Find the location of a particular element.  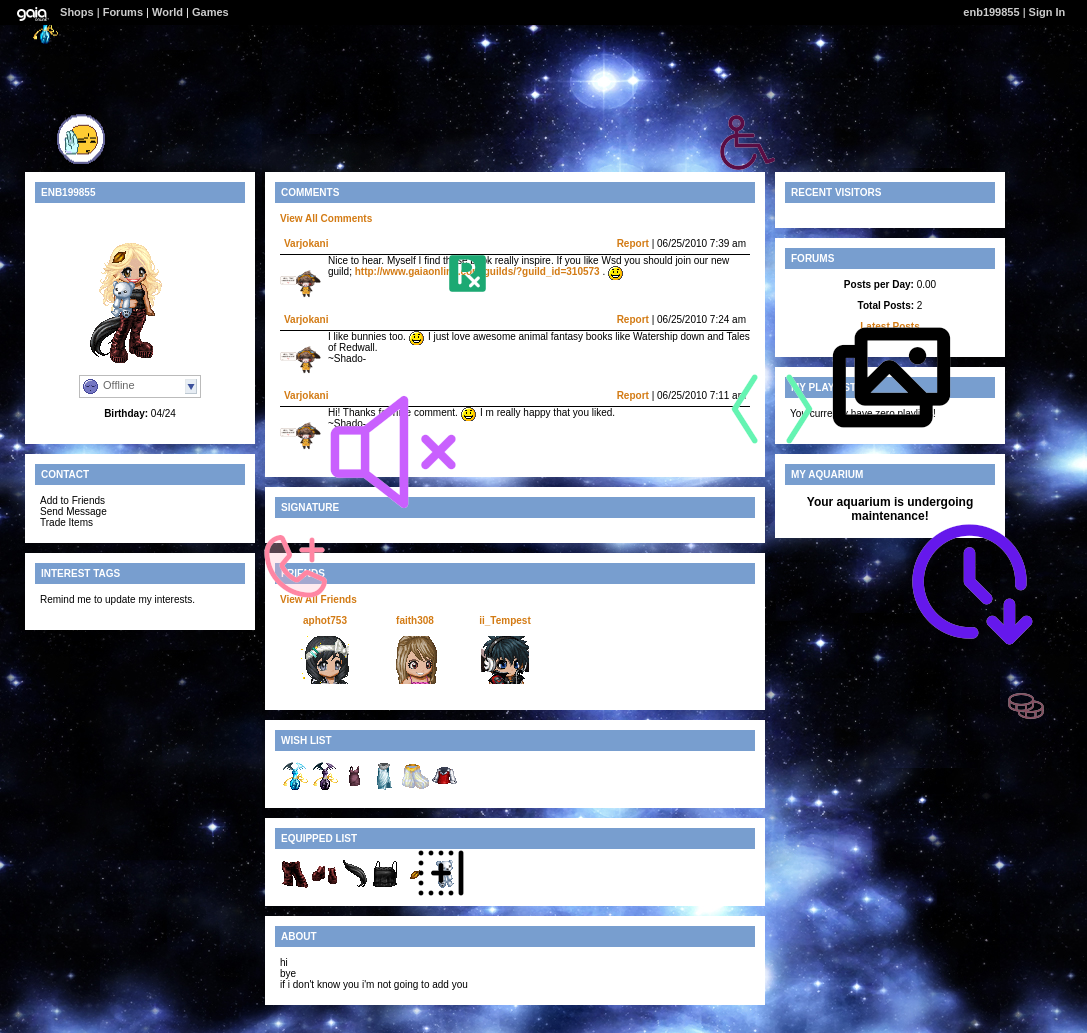

view prescription details is located at coordinates (467, 273).